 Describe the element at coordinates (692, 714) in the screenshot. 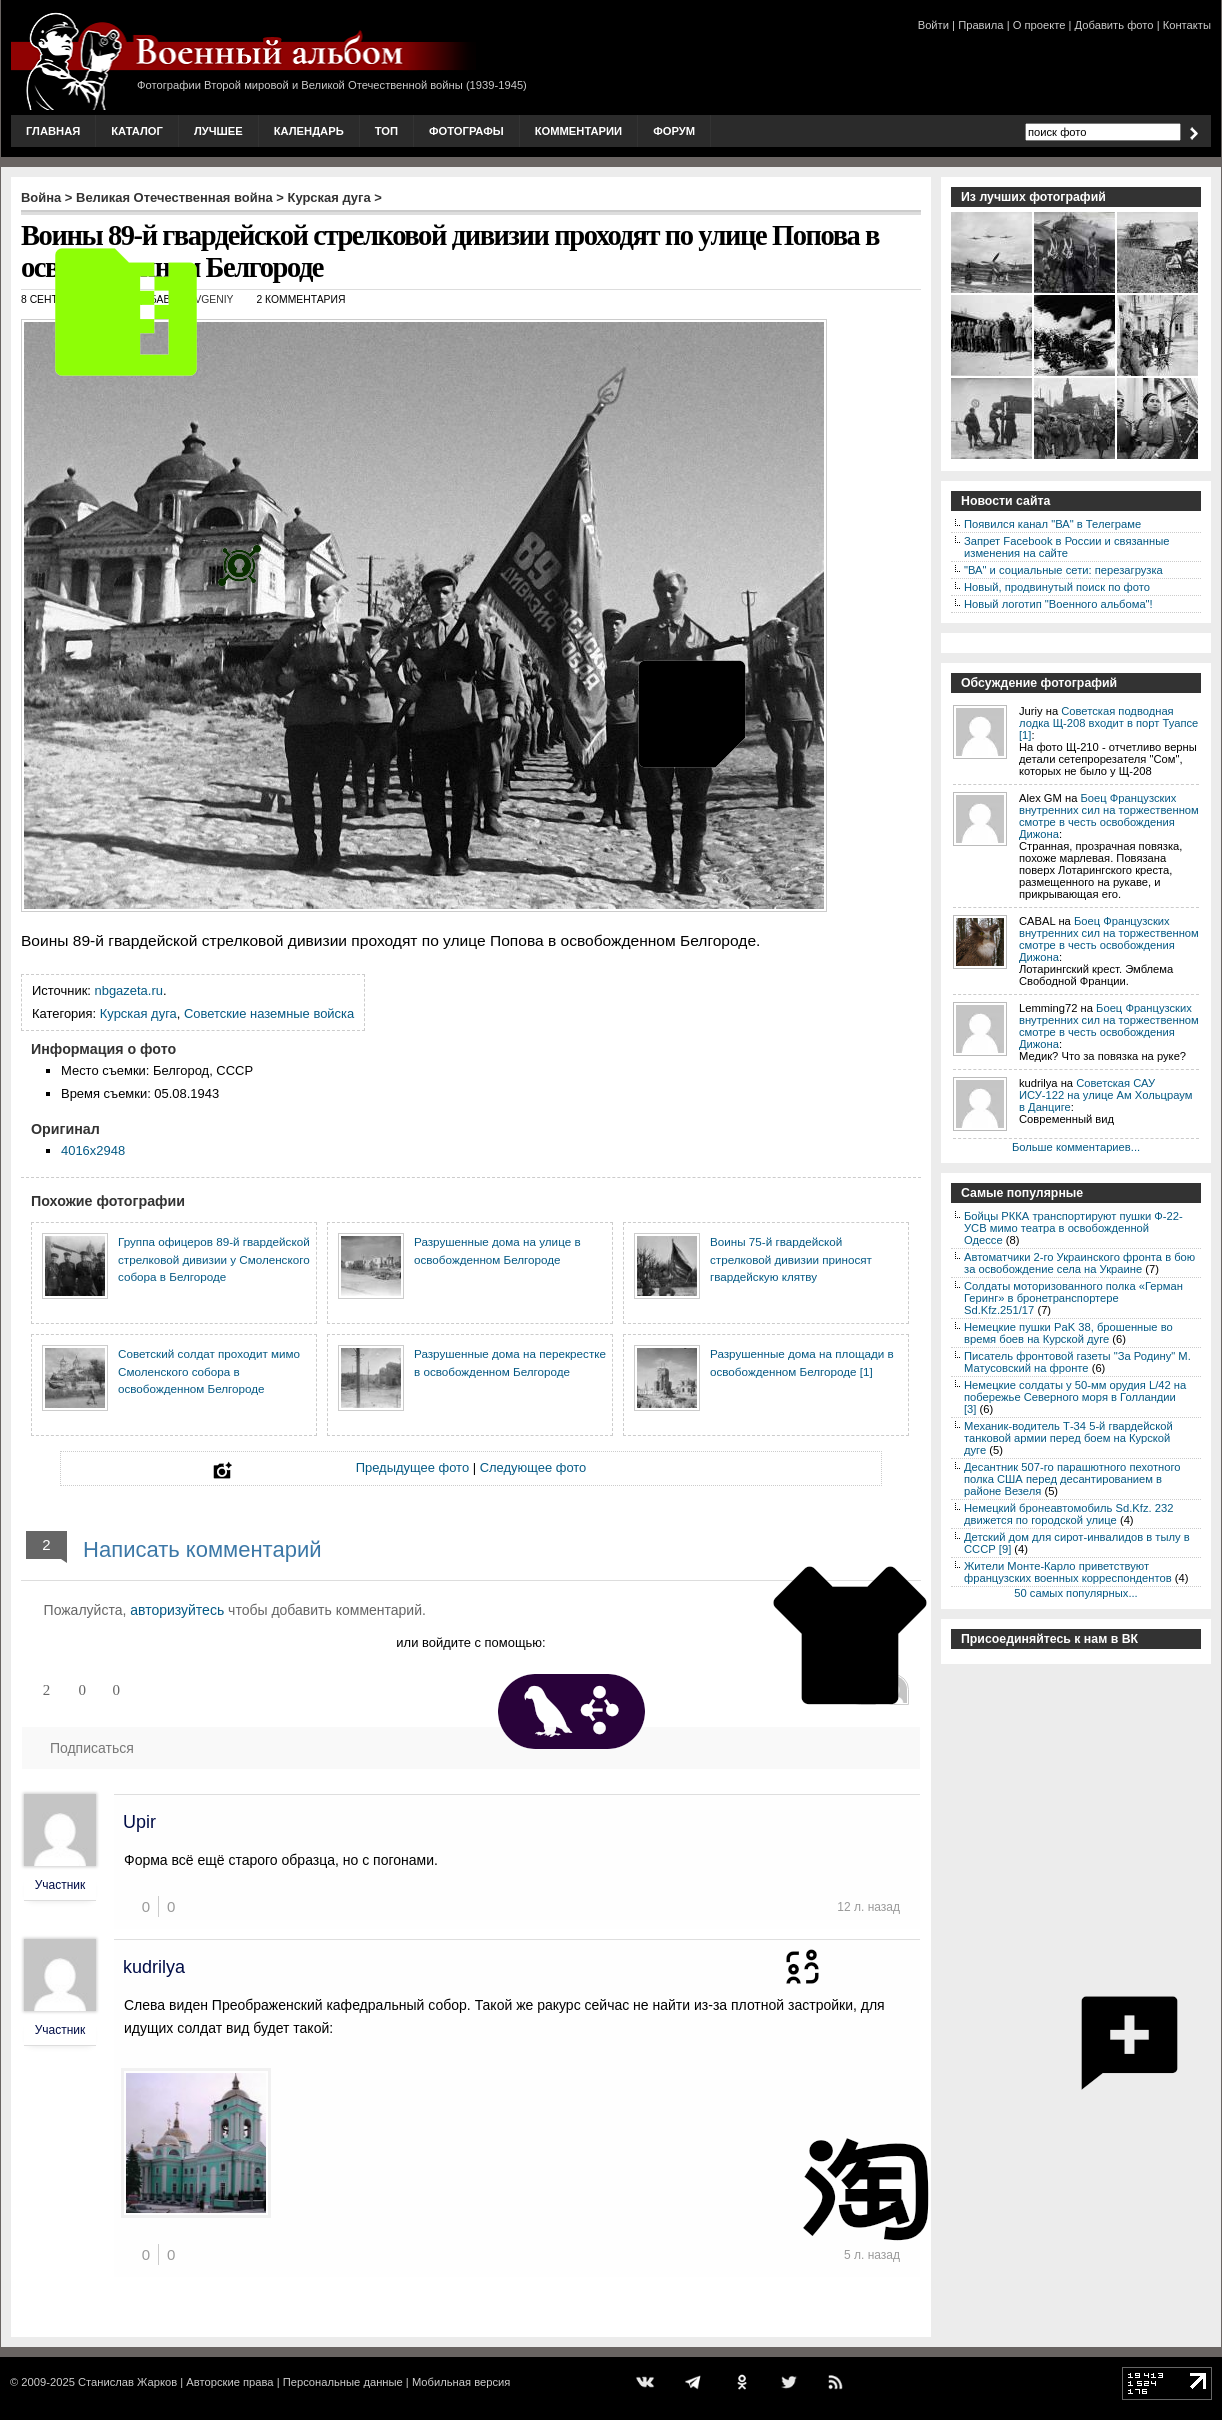

I see `create a new sticky note` at that location.